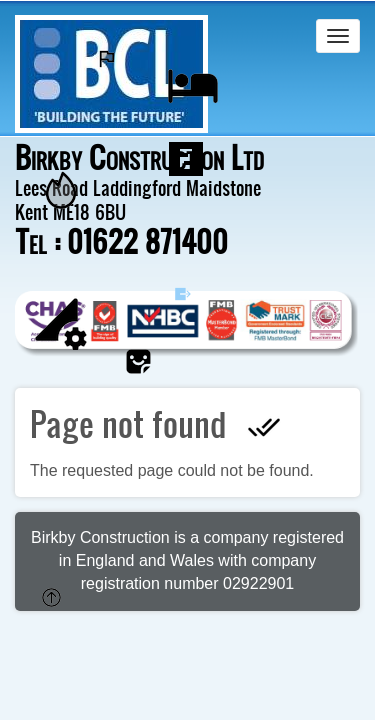  Describe the element at coordinates (51, 597) in the screenshot. I see `scroll to top of page` at that location.